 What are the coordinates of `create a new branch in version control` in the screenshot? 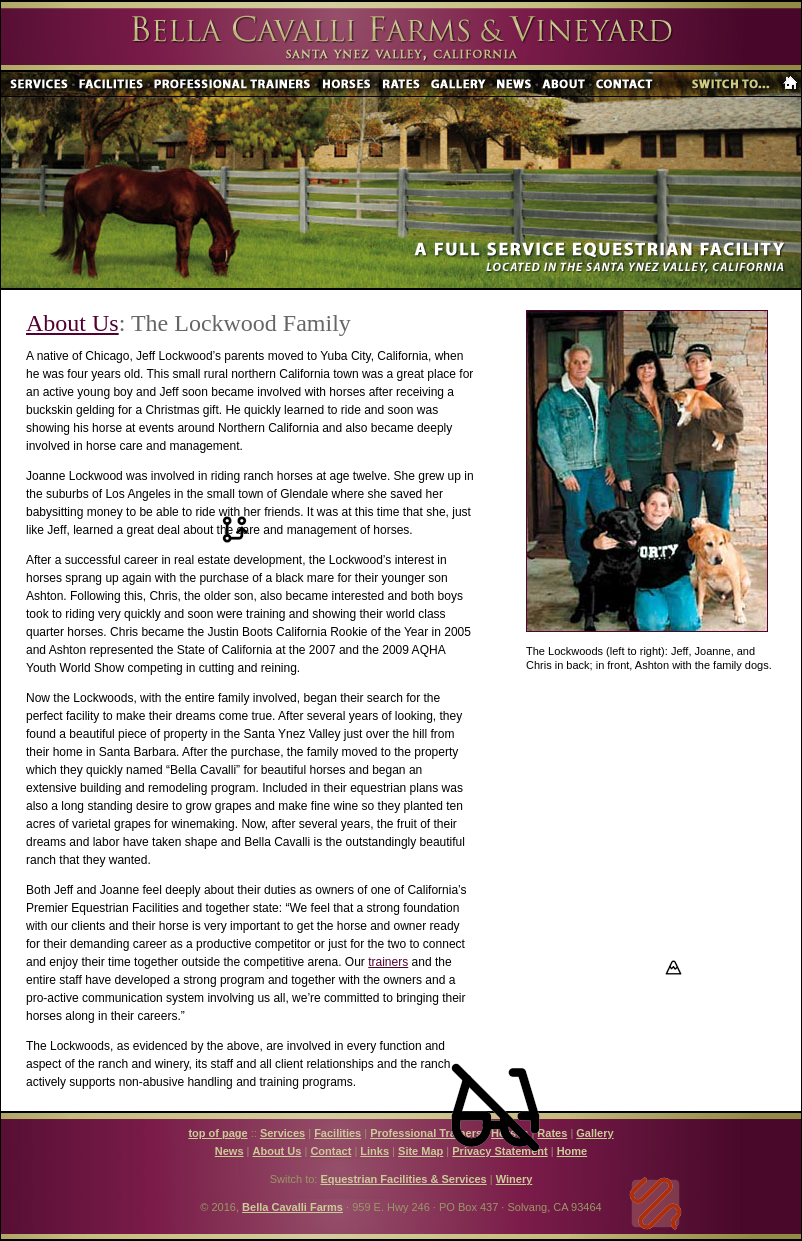 It's located at (234, 529).